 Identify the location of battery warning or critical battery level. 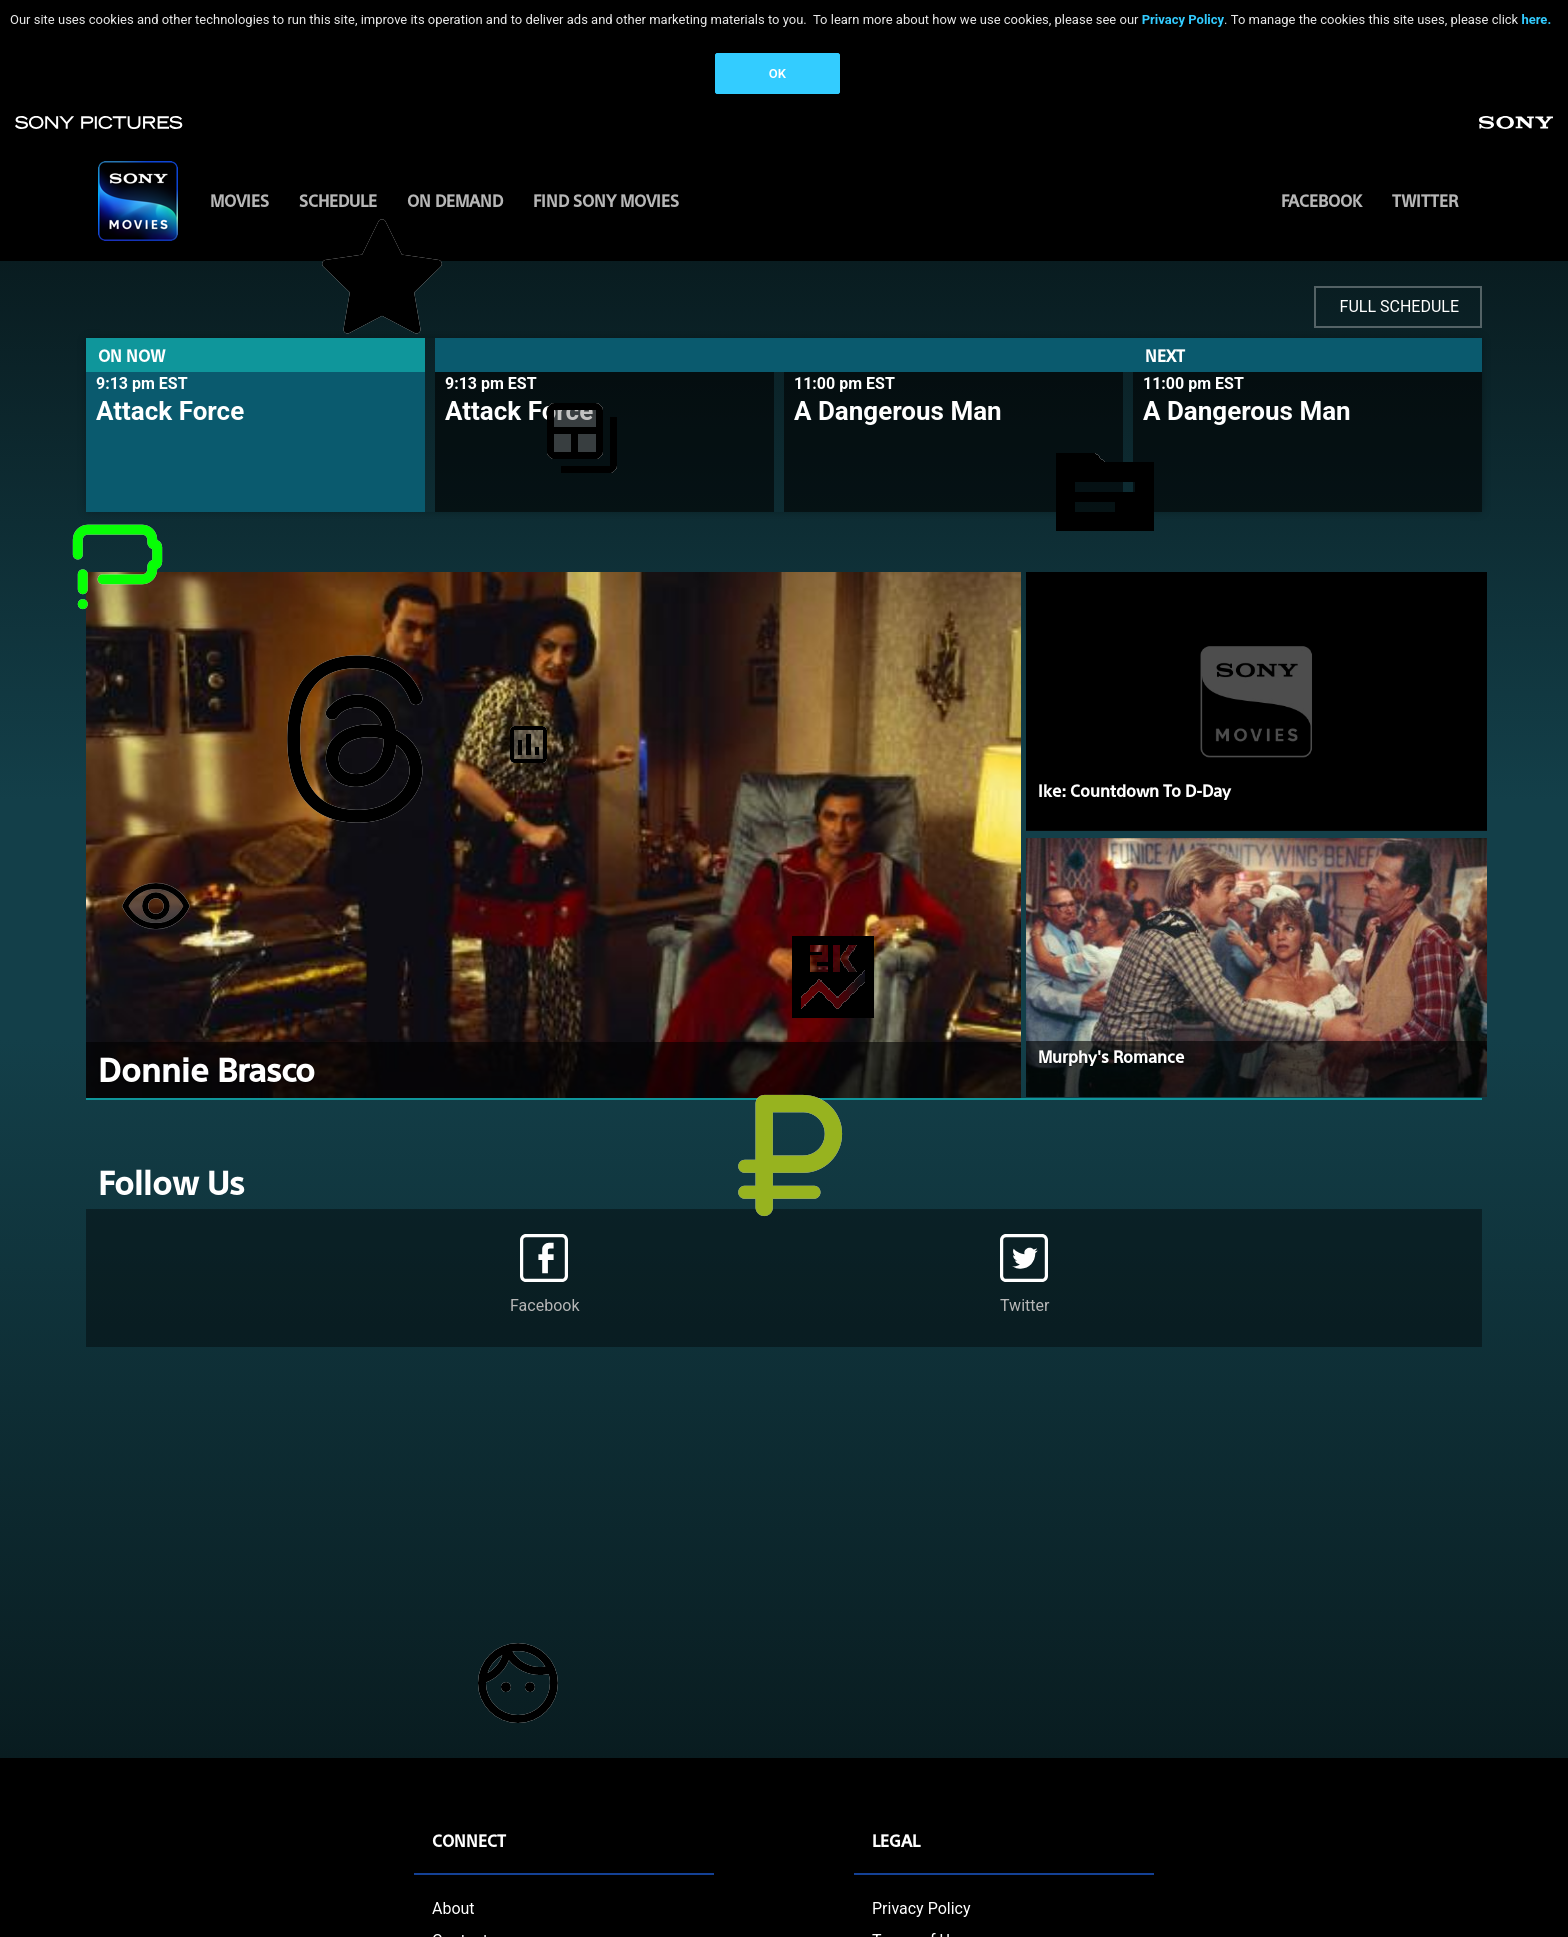
(117, 554).